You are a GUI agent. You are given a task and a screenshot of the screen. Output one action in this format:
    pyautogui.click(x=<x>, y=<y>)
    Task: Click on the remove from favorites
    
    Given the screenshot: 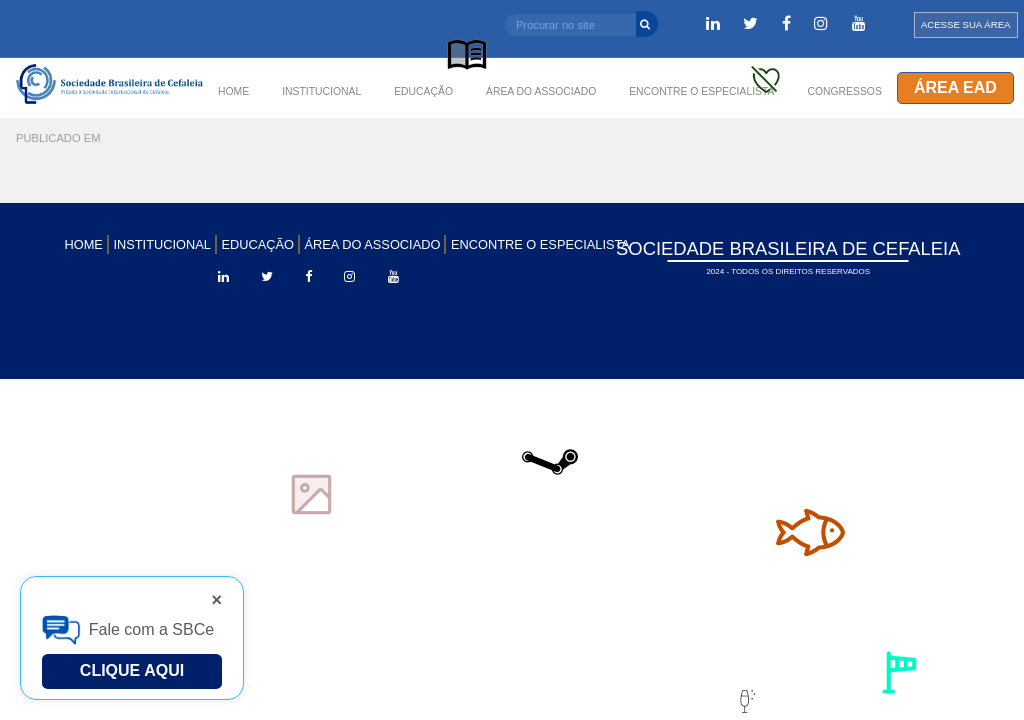 What is the action you would take?
    pyautogui.click(x=765, y=79)
    